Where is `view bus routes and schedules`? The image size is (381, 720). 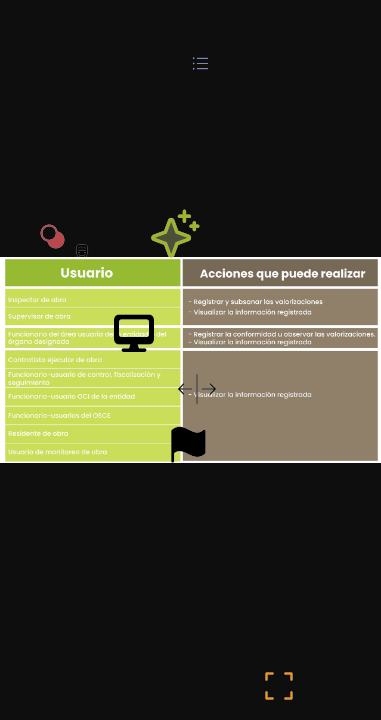 view bus routes and schedules is located at coordinates (82, 251).